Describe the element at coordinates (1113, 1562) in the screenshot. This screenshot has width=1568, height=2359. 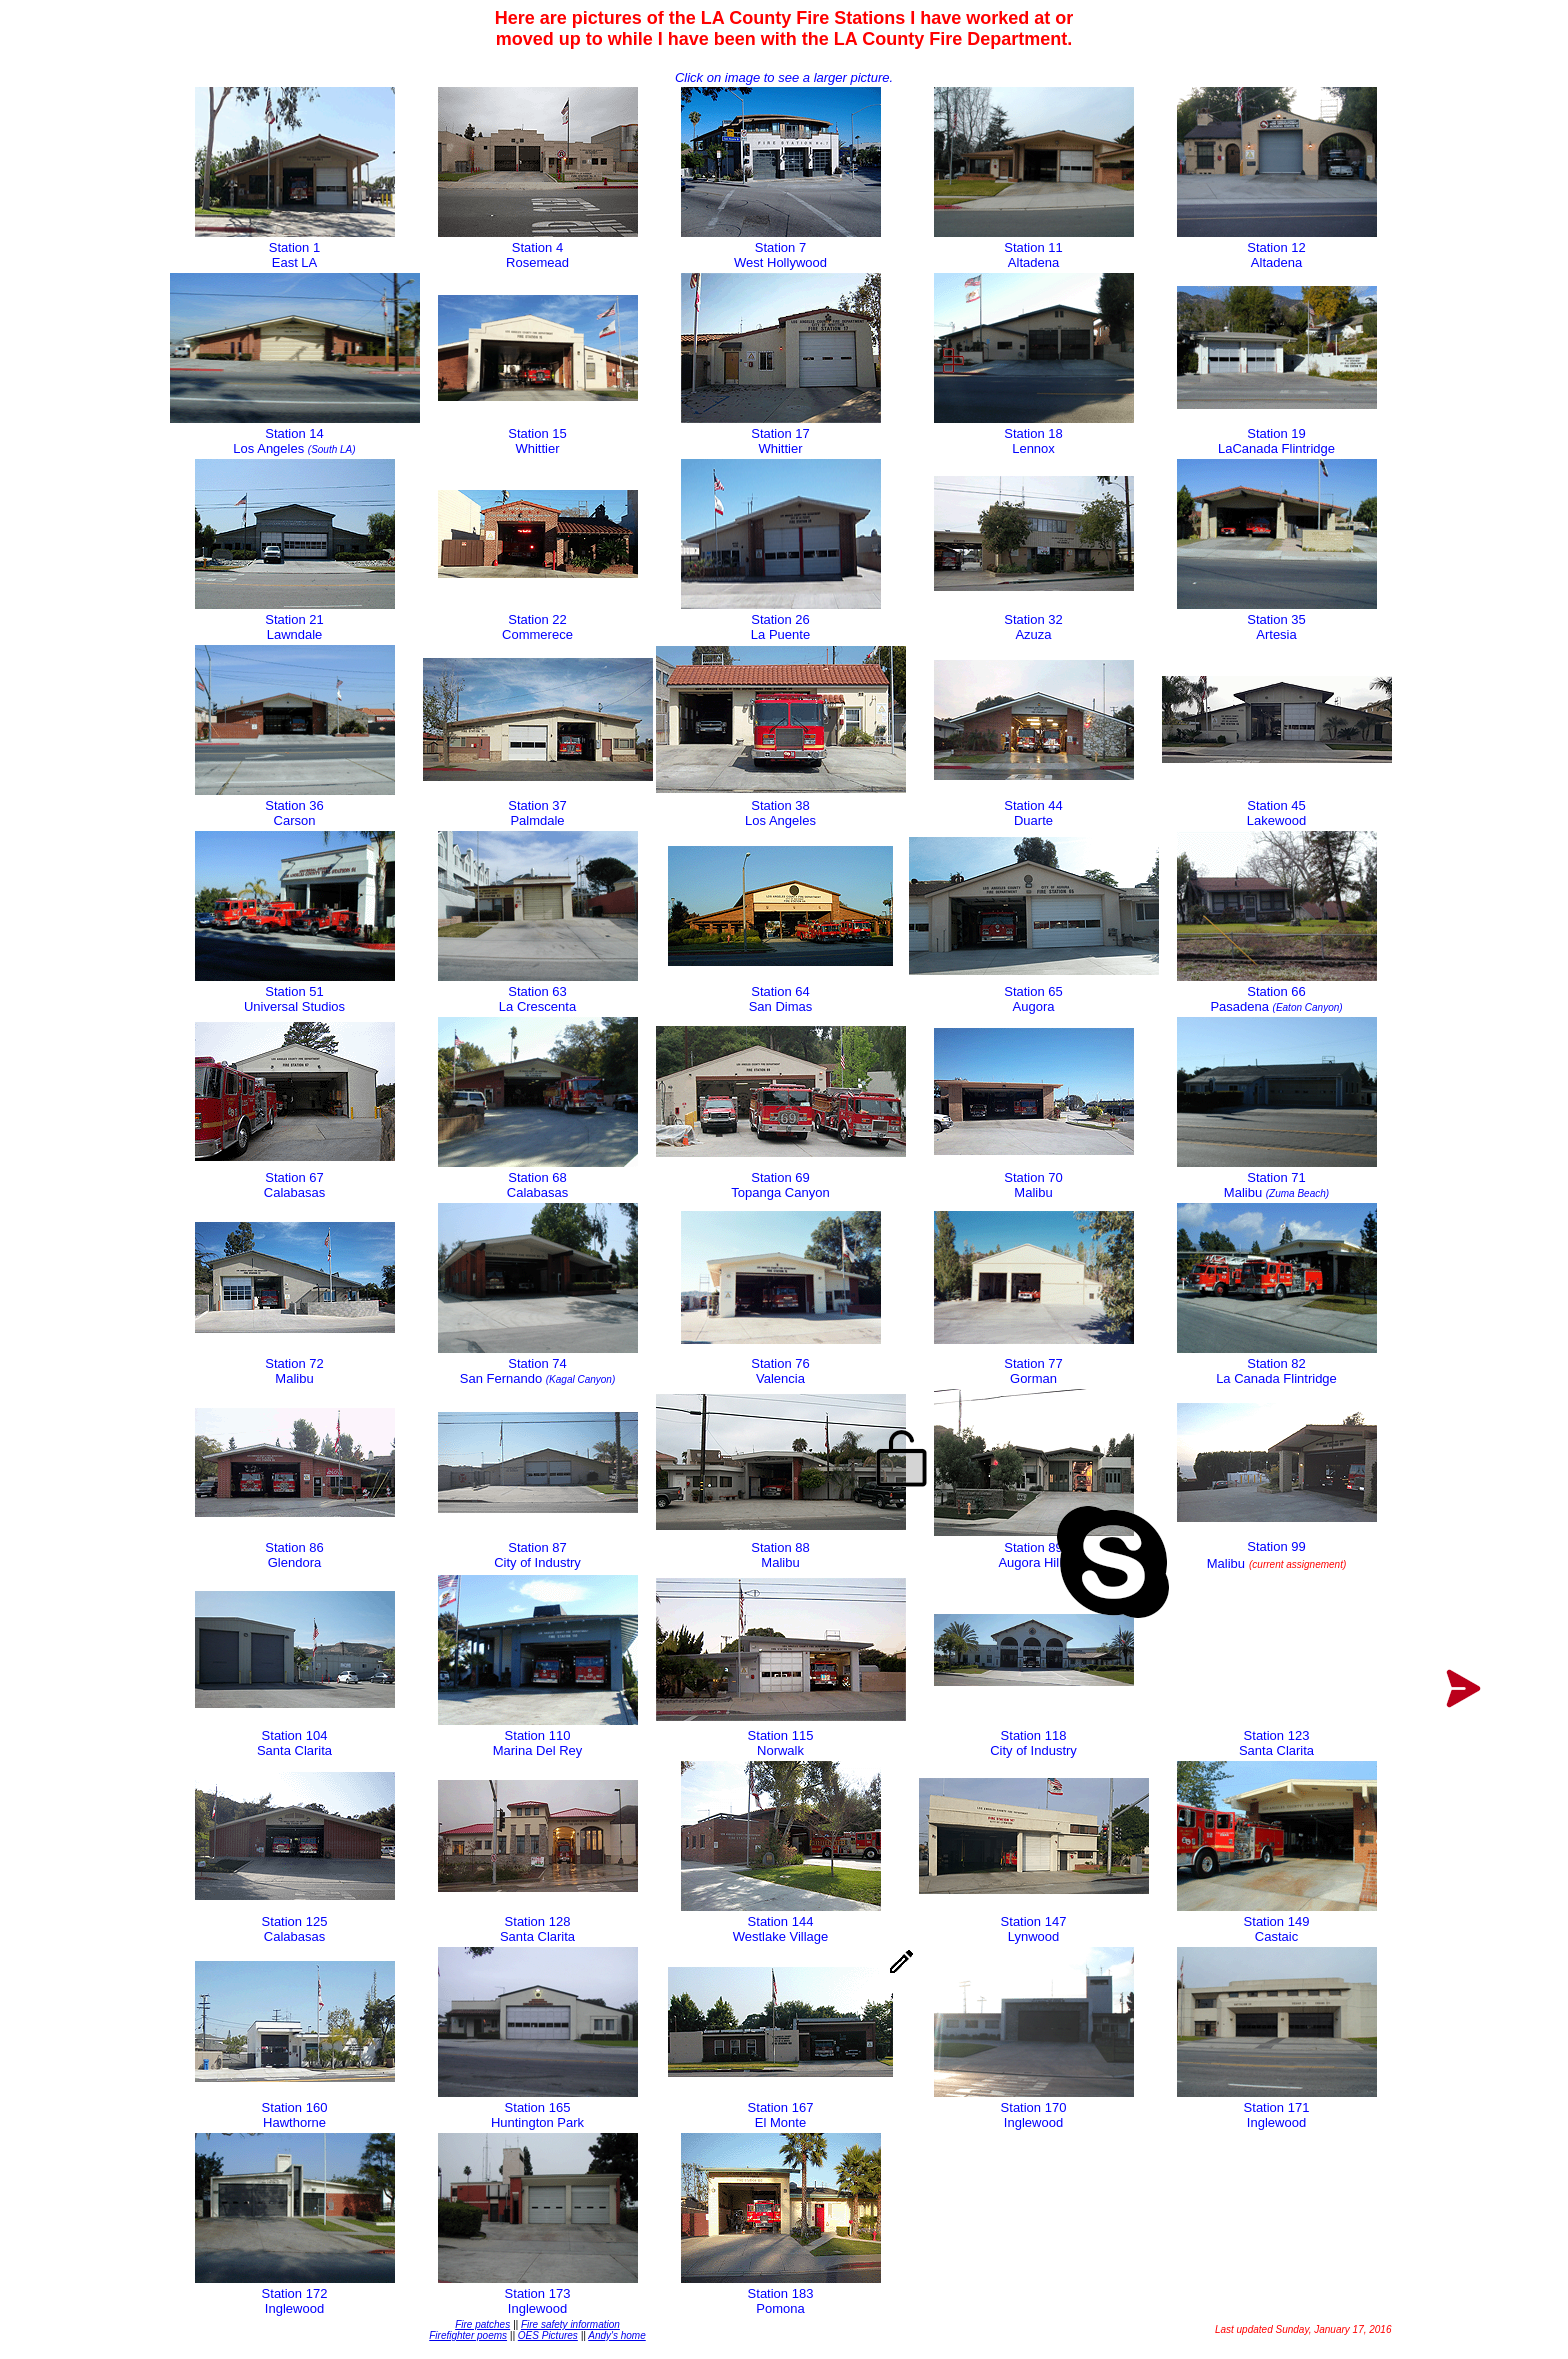
I see `open Skype app` at that location.